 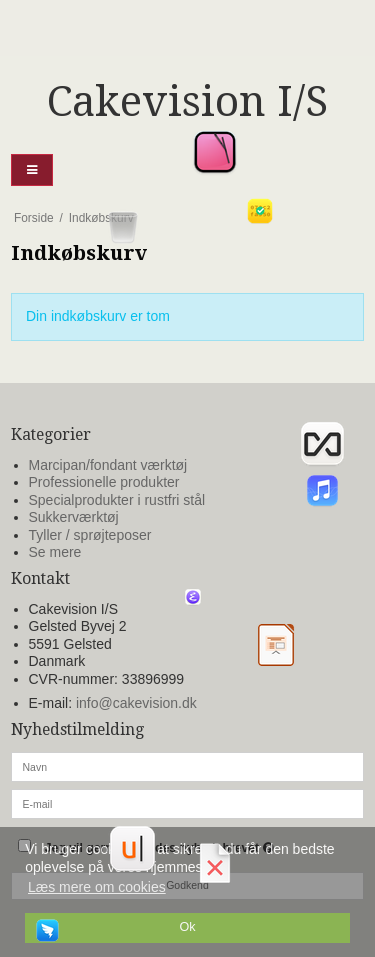 What do you see at coordinates (322, 443) in the screenshot?
I see `open AnythingLLM app` at bounding box center [322, 443].